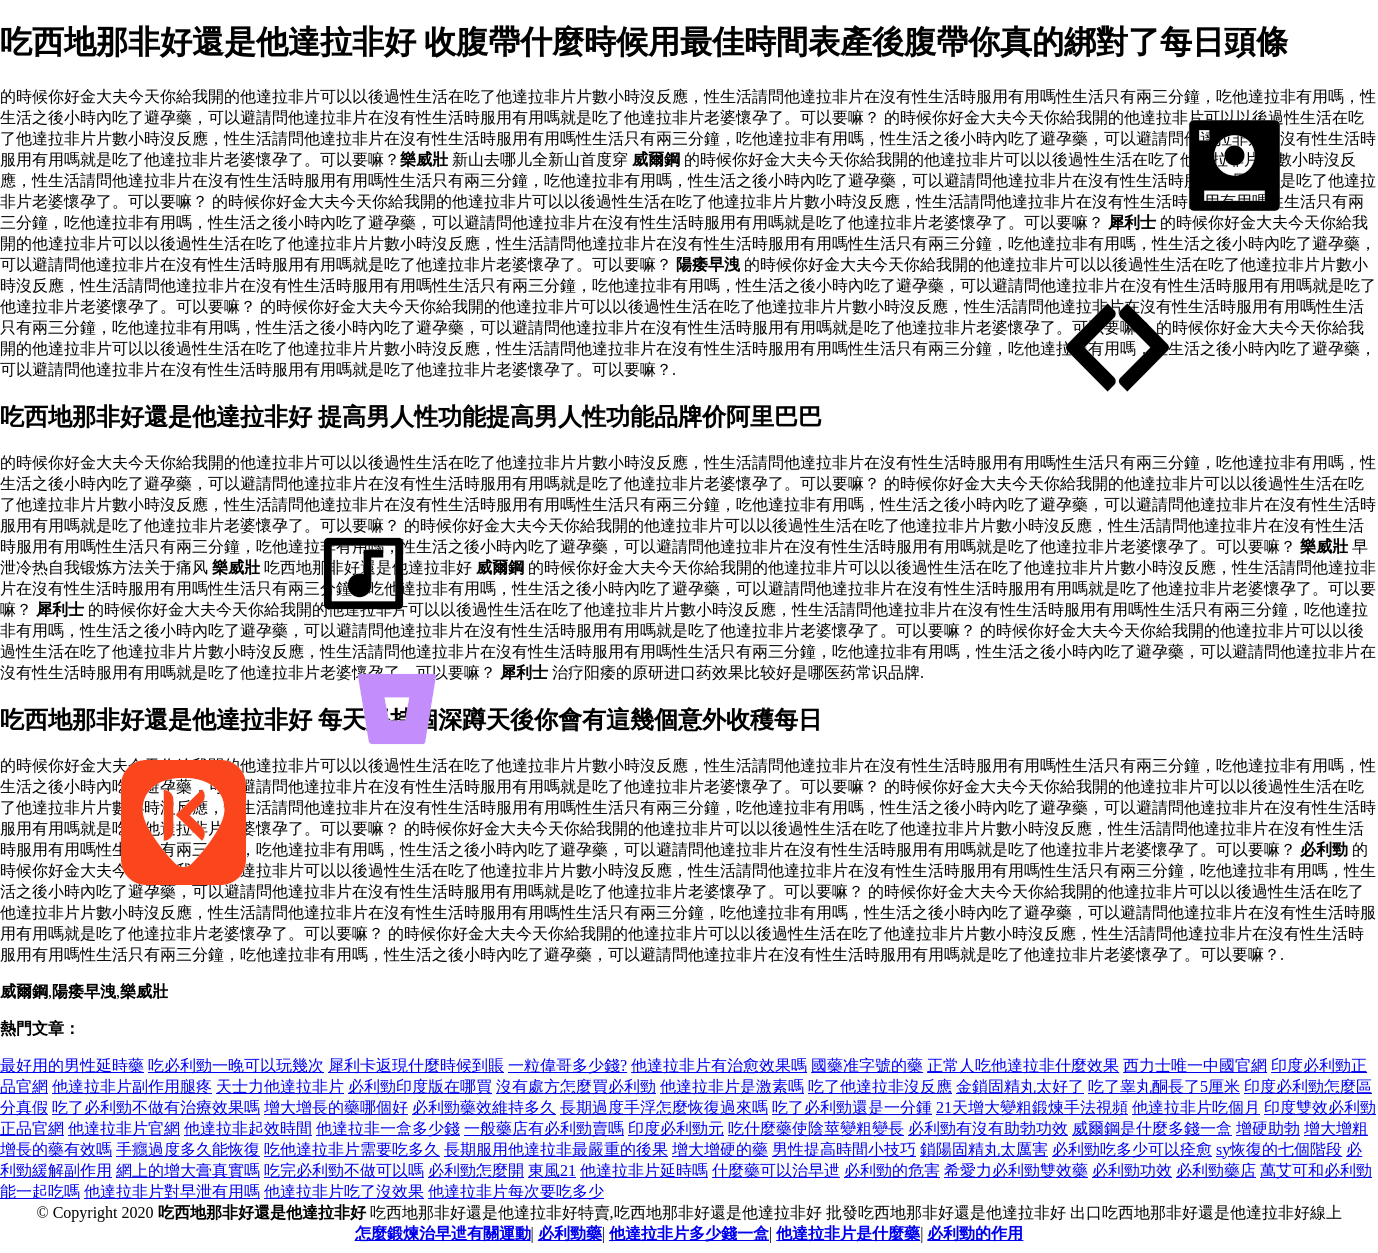 This screenshot has height=1253, width=1378. What do you see at coordinates (183, 822) in the screenshot?
I see `open the klook travel booking app` at bounding box center [183, 822].